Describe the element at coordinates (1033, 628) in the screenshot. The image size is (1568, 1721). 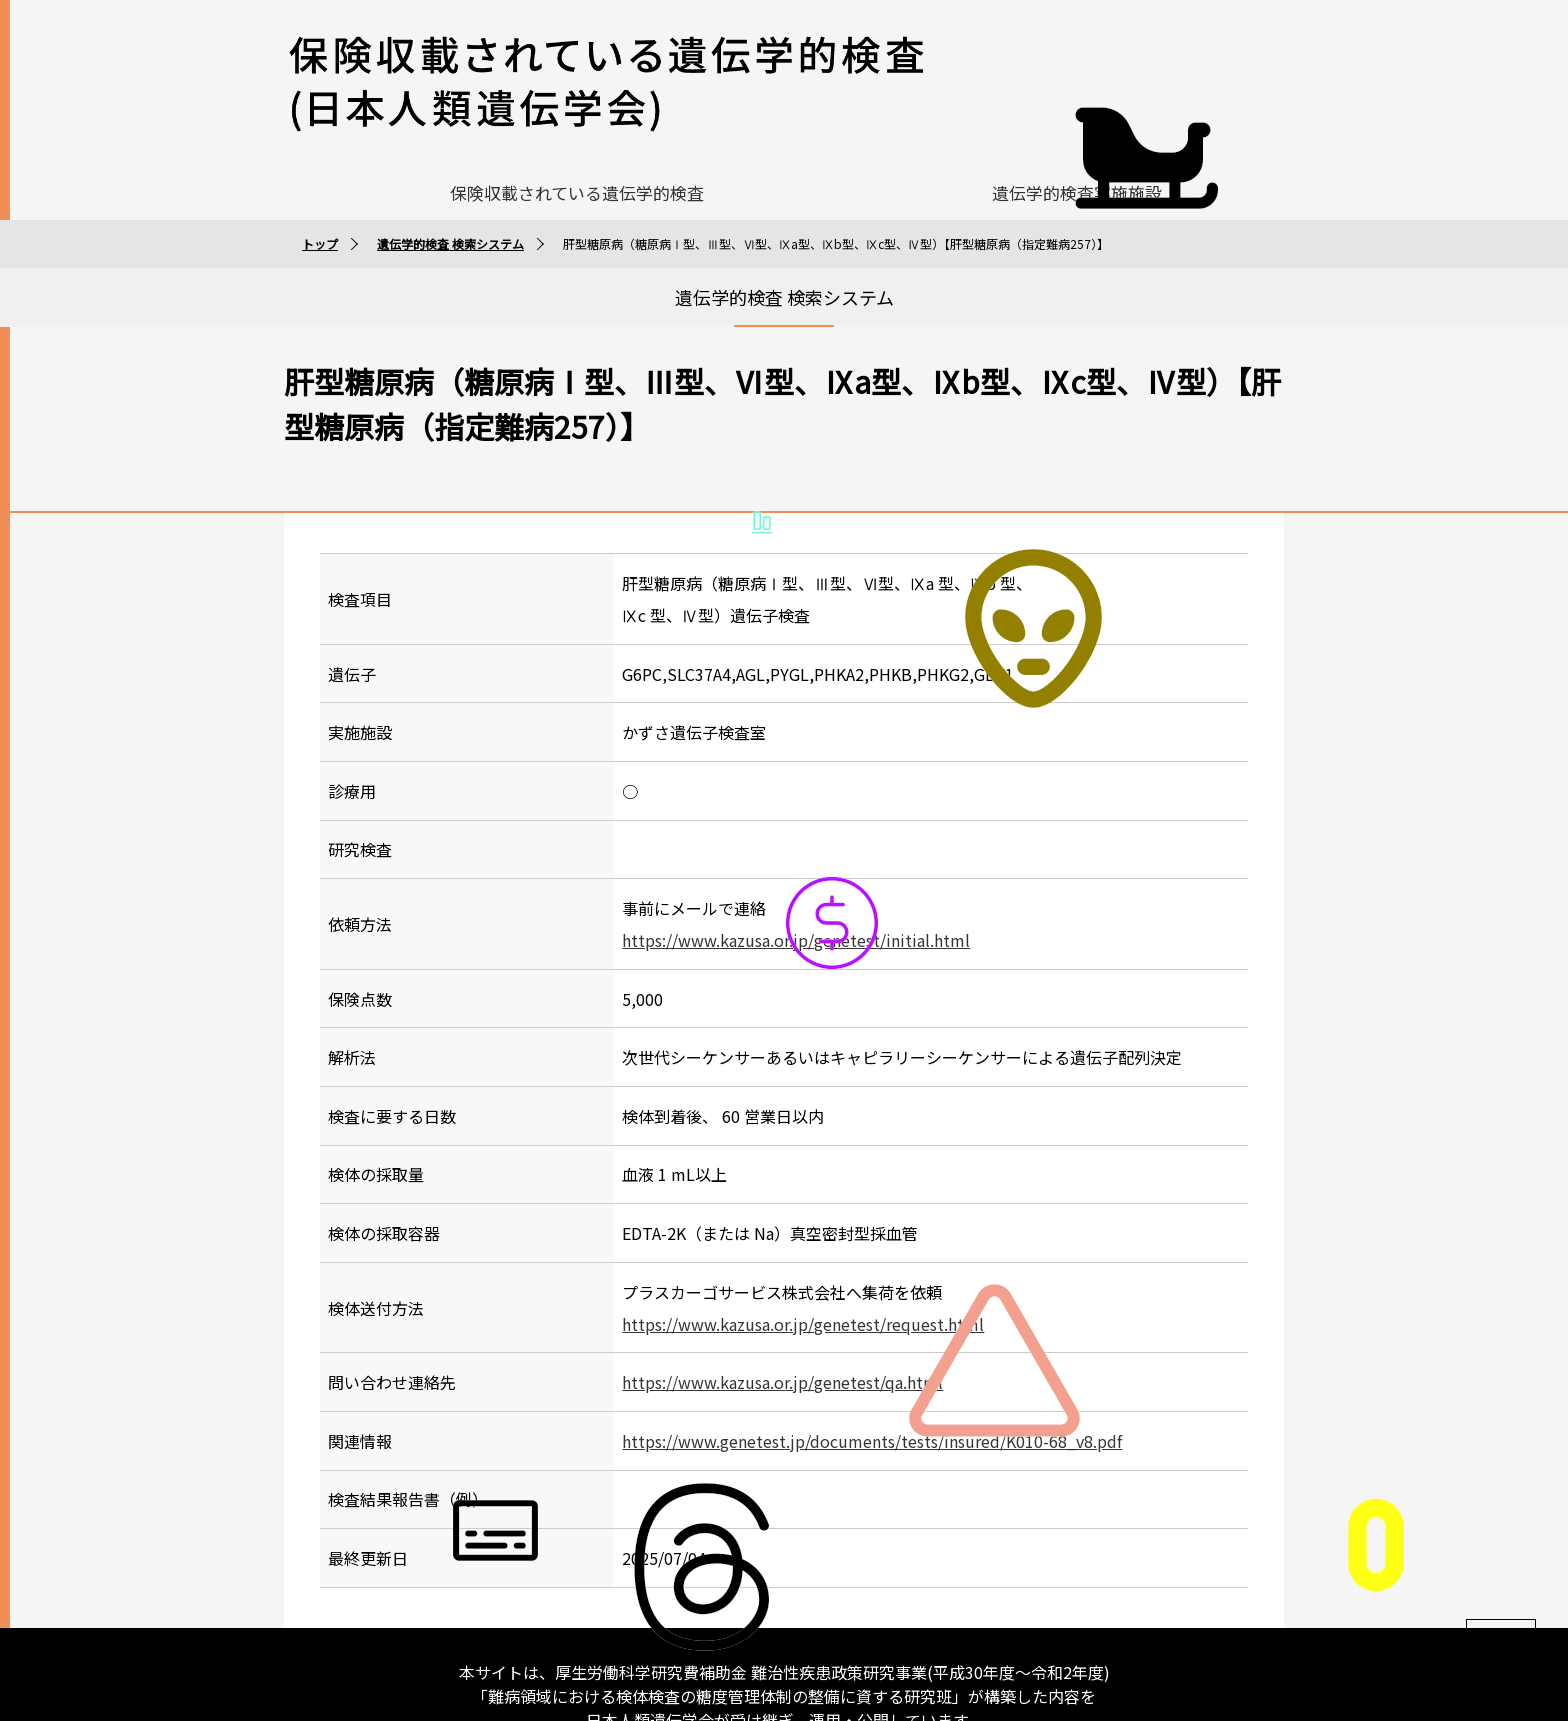
I see `view or access sci-fi themed content` at that location.